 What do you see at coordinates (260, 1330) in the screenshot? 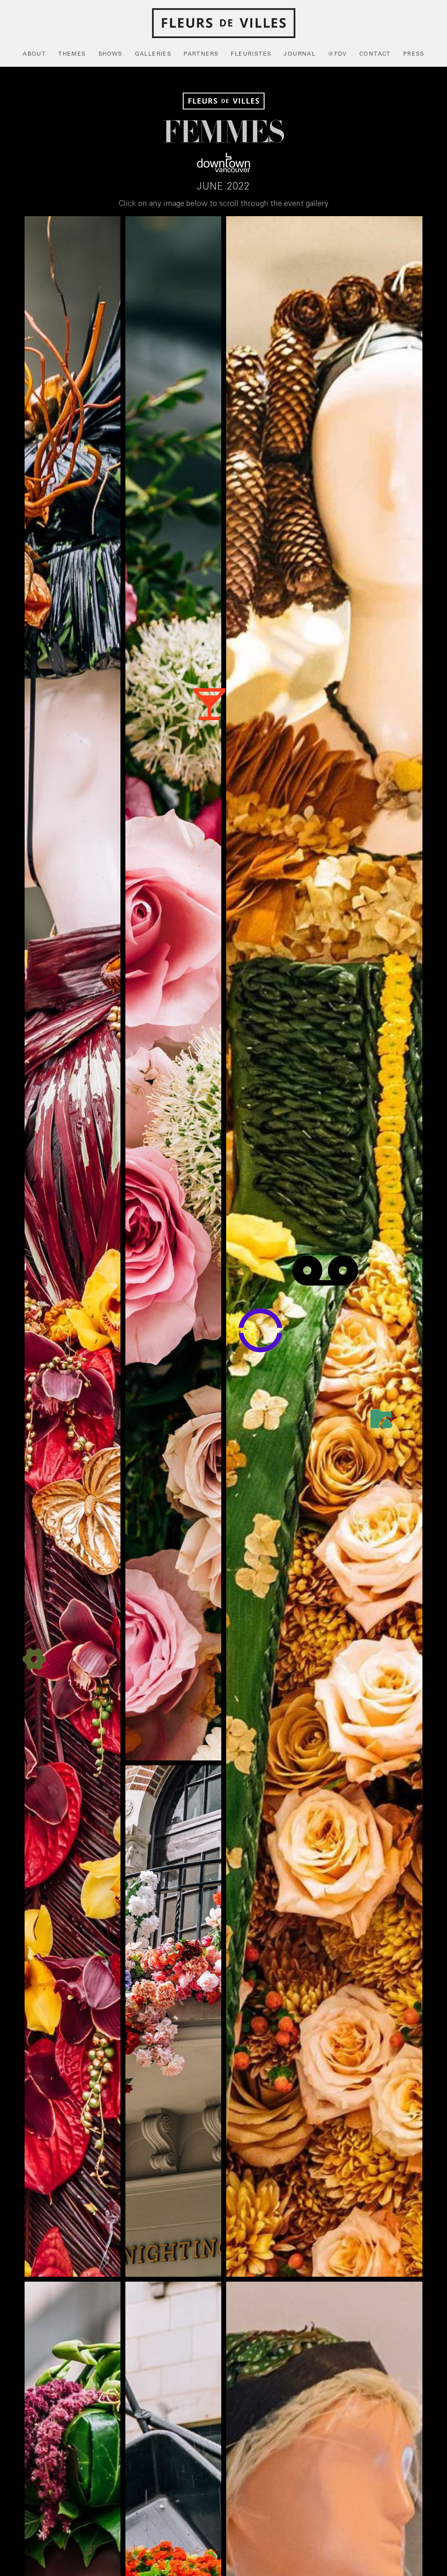
I see `indicates content is loading` at bounding box center [260, 1330].